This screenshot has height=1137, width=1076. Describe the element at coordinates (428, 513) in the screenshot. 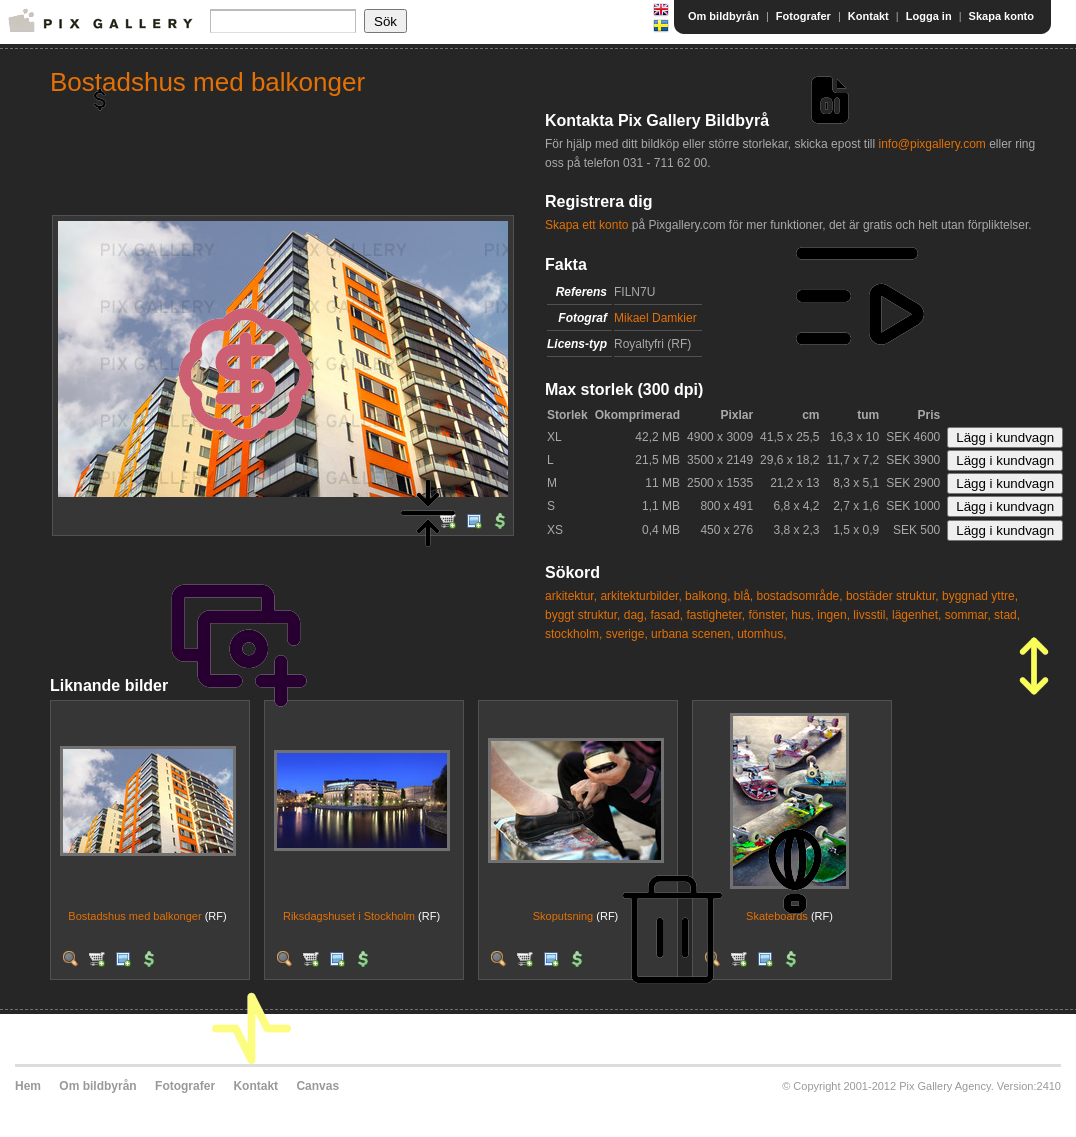

I see `collapse content vertically` at that location.